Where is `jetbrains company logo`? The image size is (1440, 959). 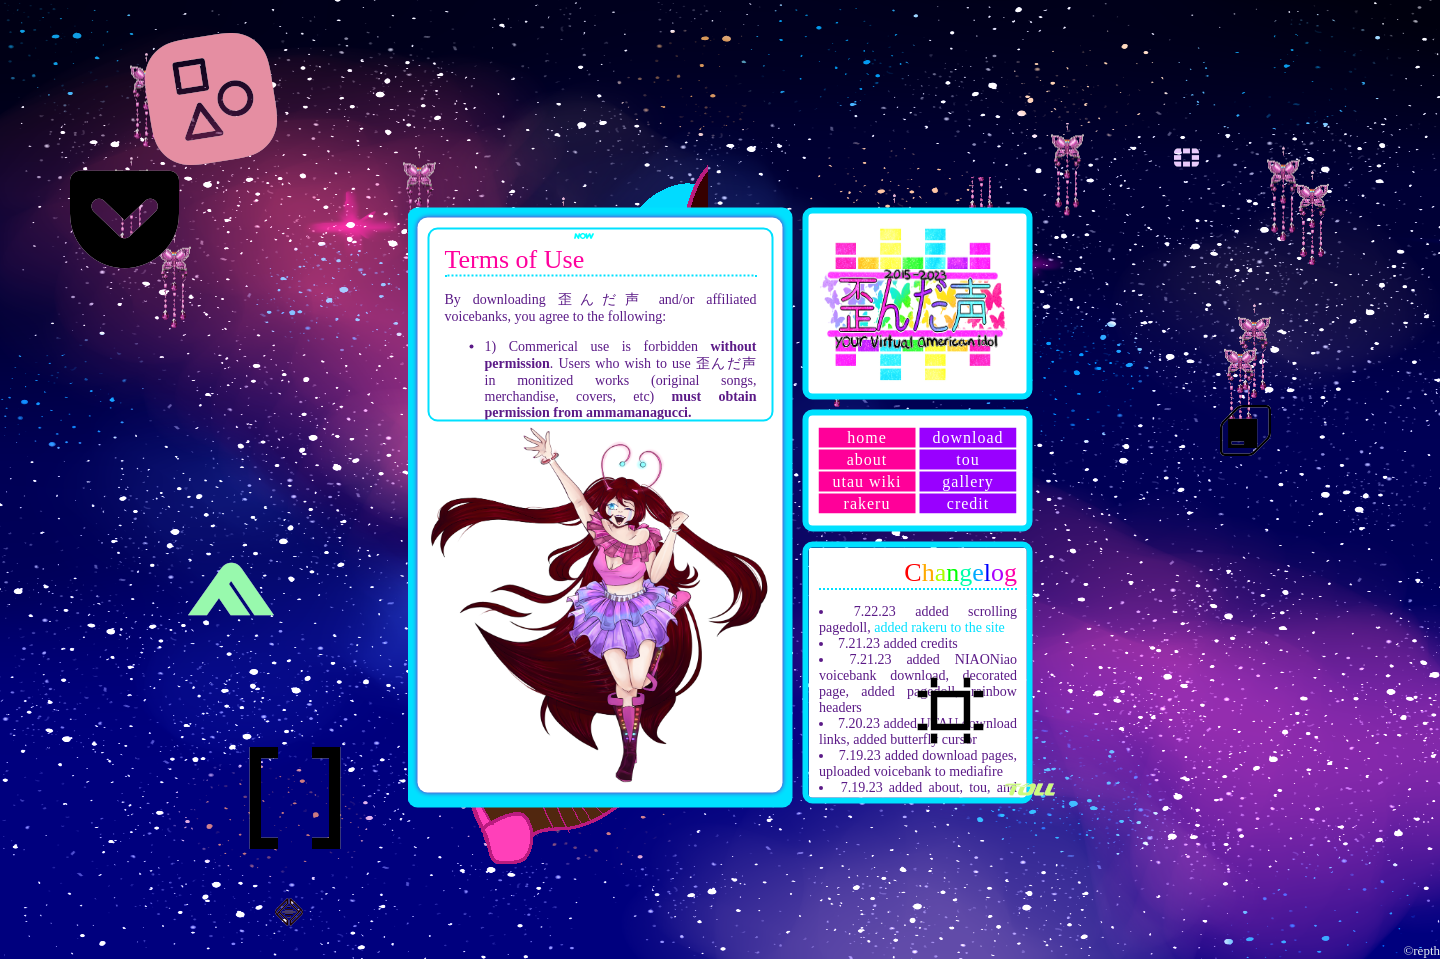 jetbrains company logo is located at coordinates (1245, 430).